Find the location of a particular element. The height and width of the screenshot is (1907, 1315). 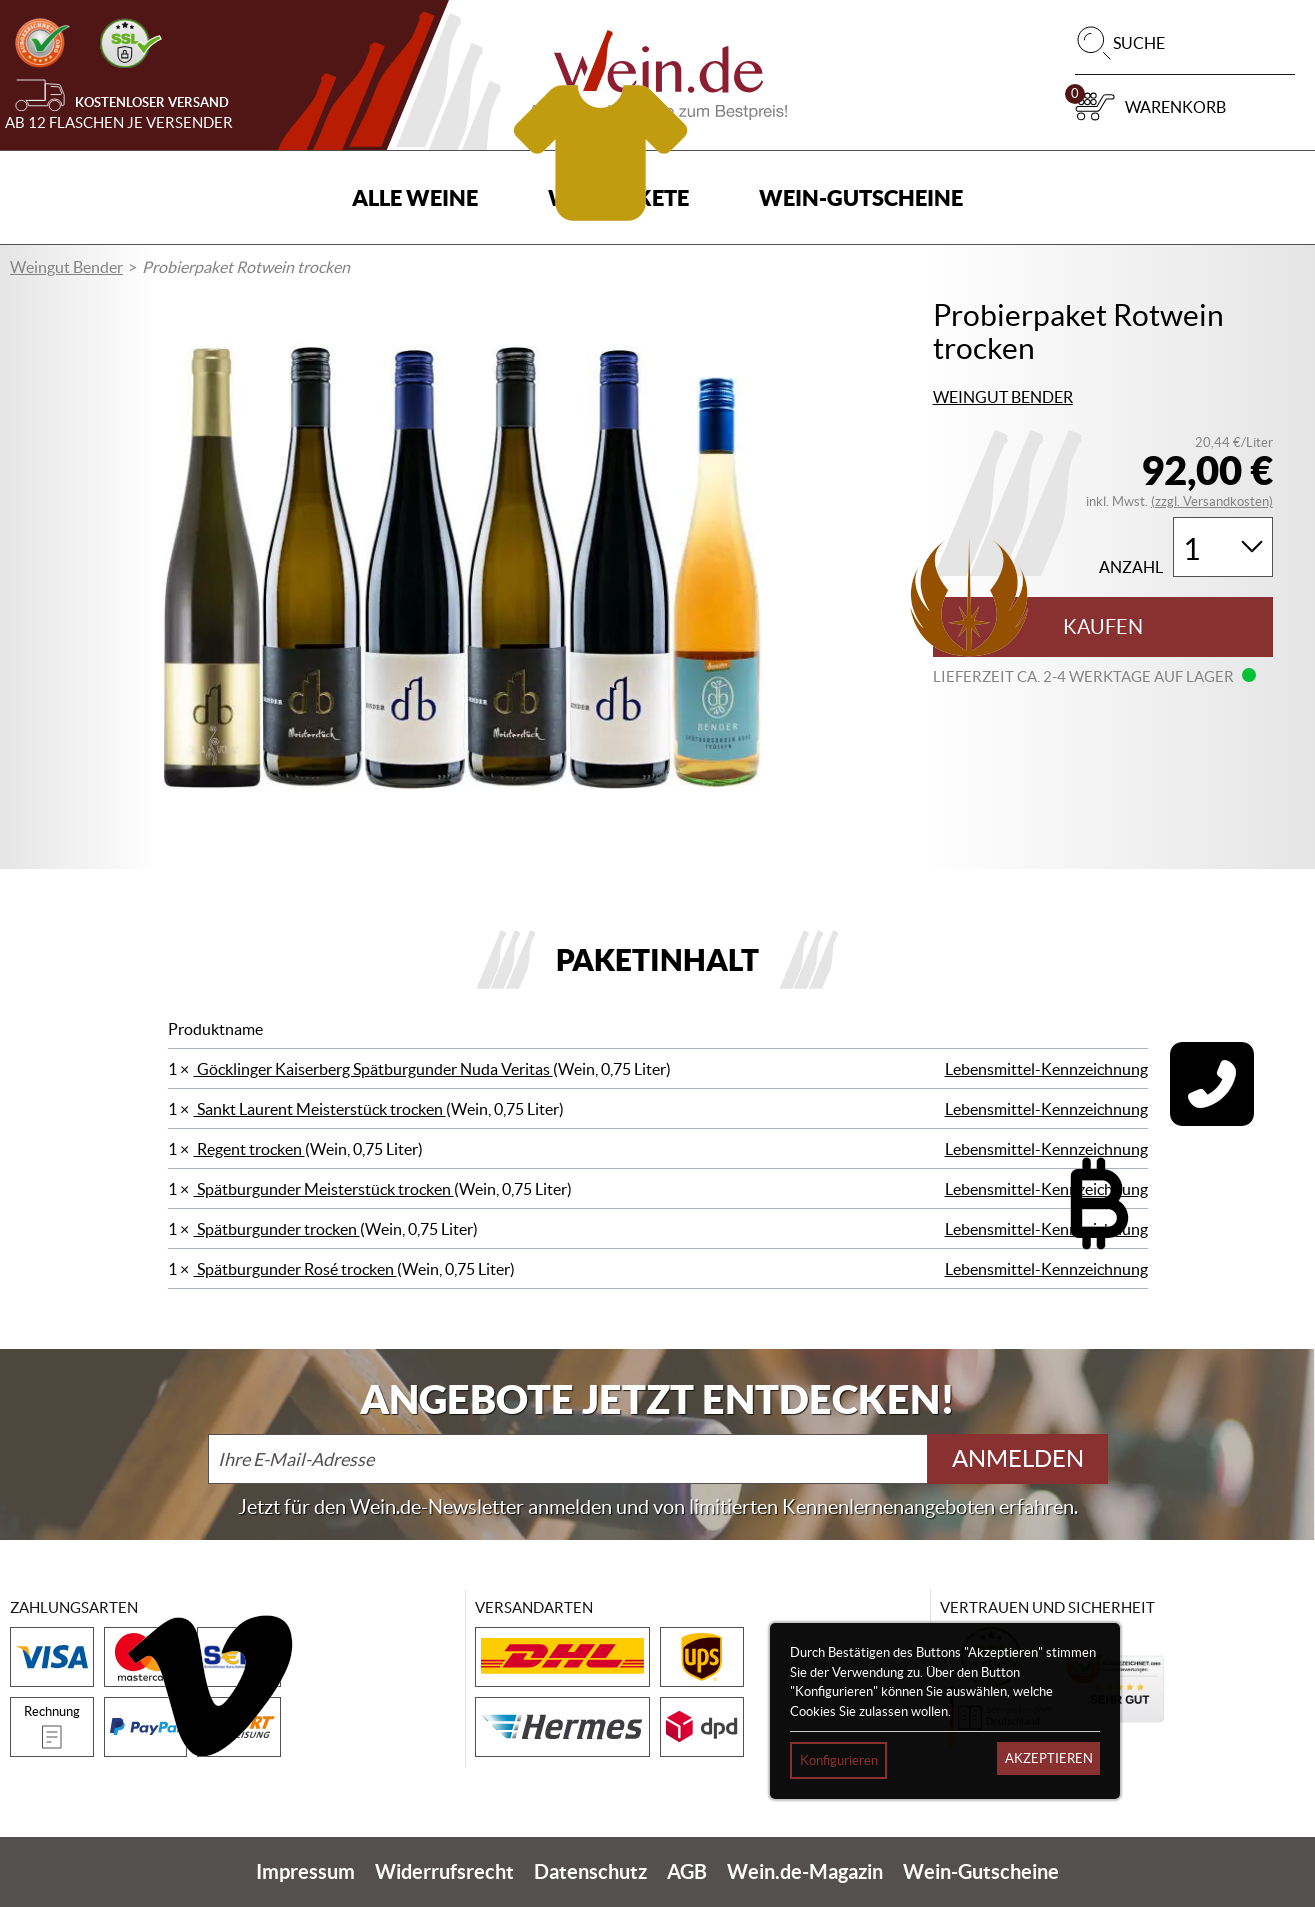

open Vimeo app is located at coordinates (210, 1686).